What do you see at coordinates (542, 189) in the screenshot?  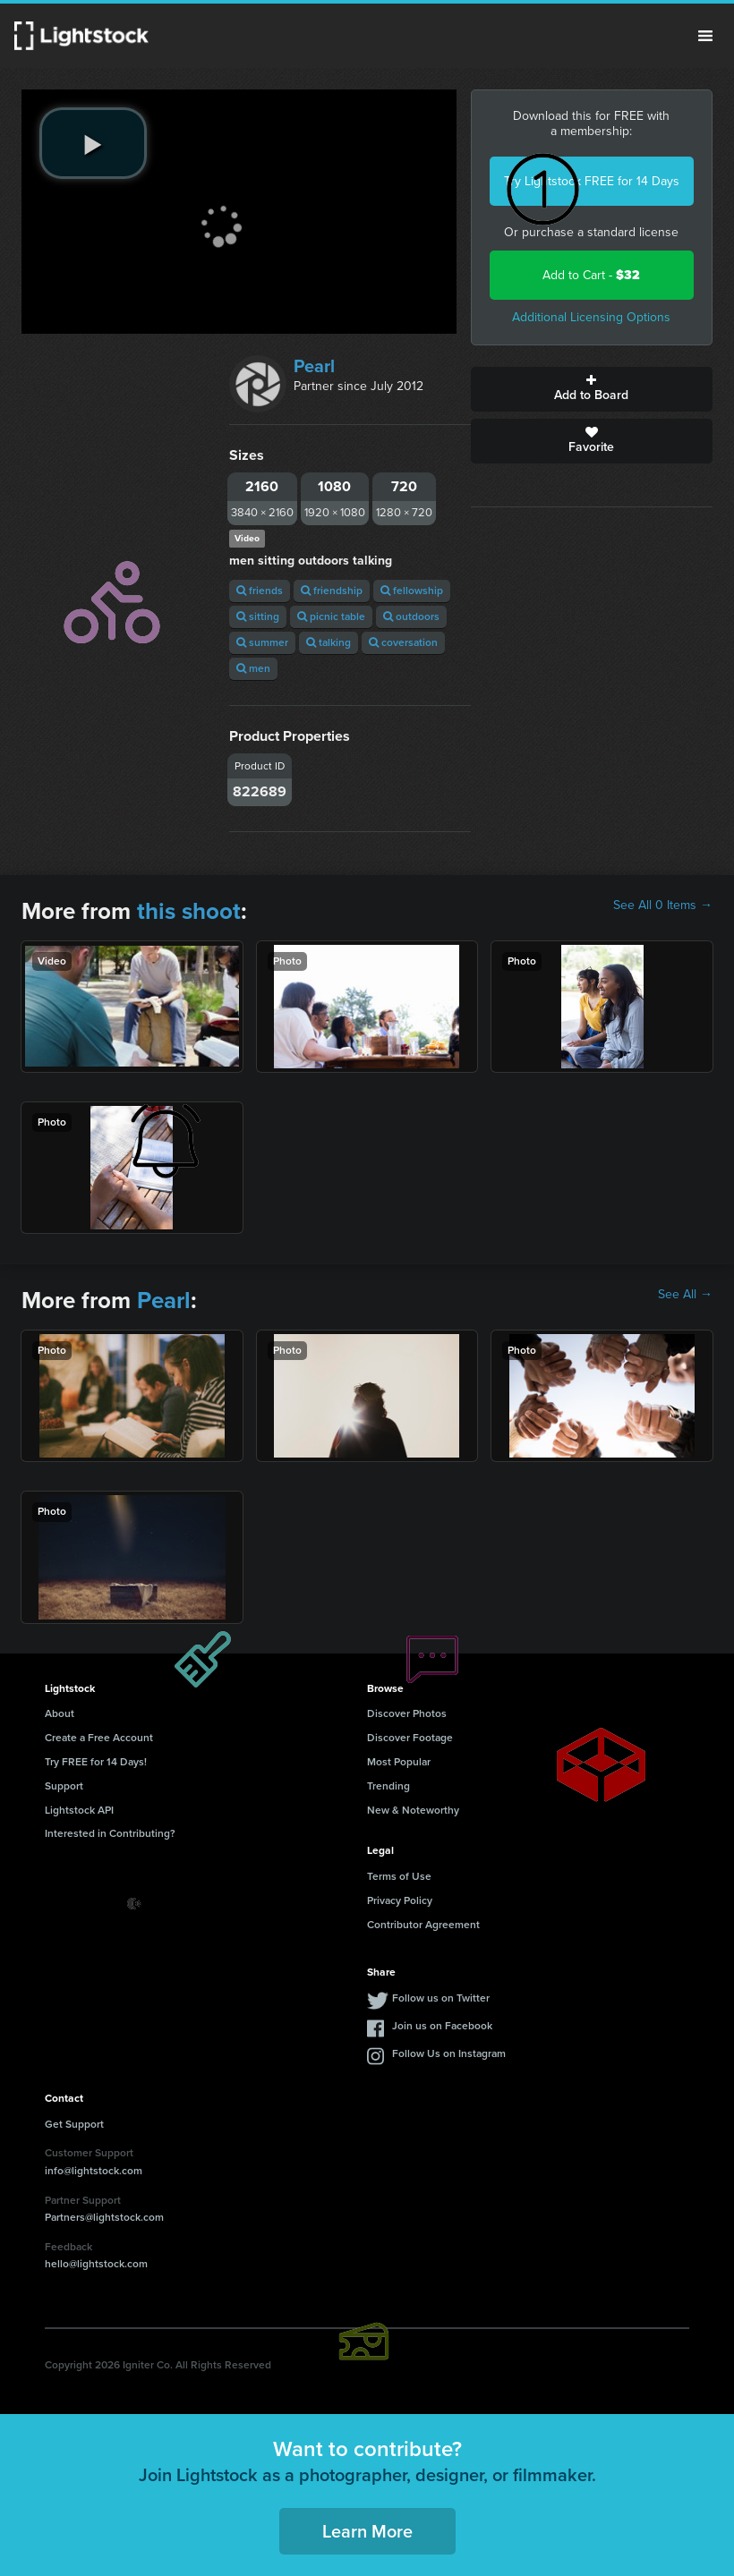 I see `indicates the first step in a process or sequence` at bounding box center [542, 189].